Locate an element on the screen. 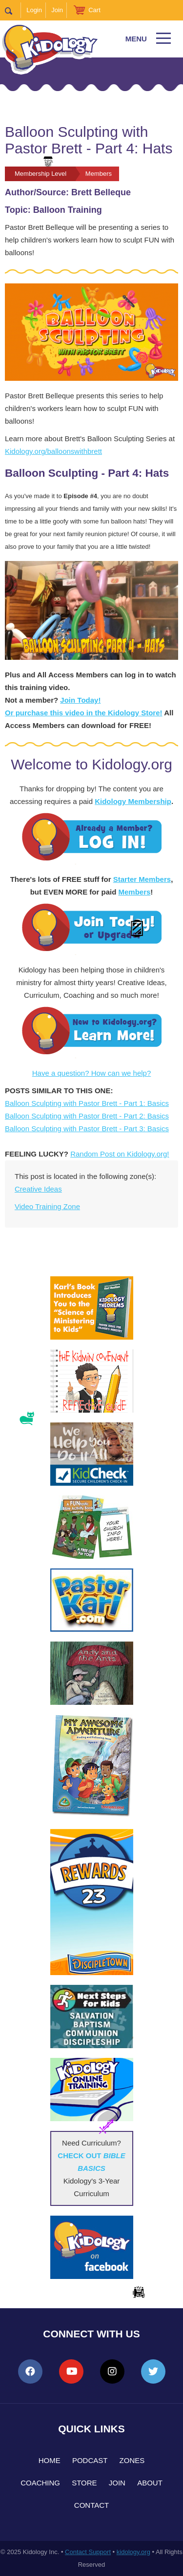 The width and height of the screenshot is (183, 2576). access power generator controls is located at coordinates (139, 2292).